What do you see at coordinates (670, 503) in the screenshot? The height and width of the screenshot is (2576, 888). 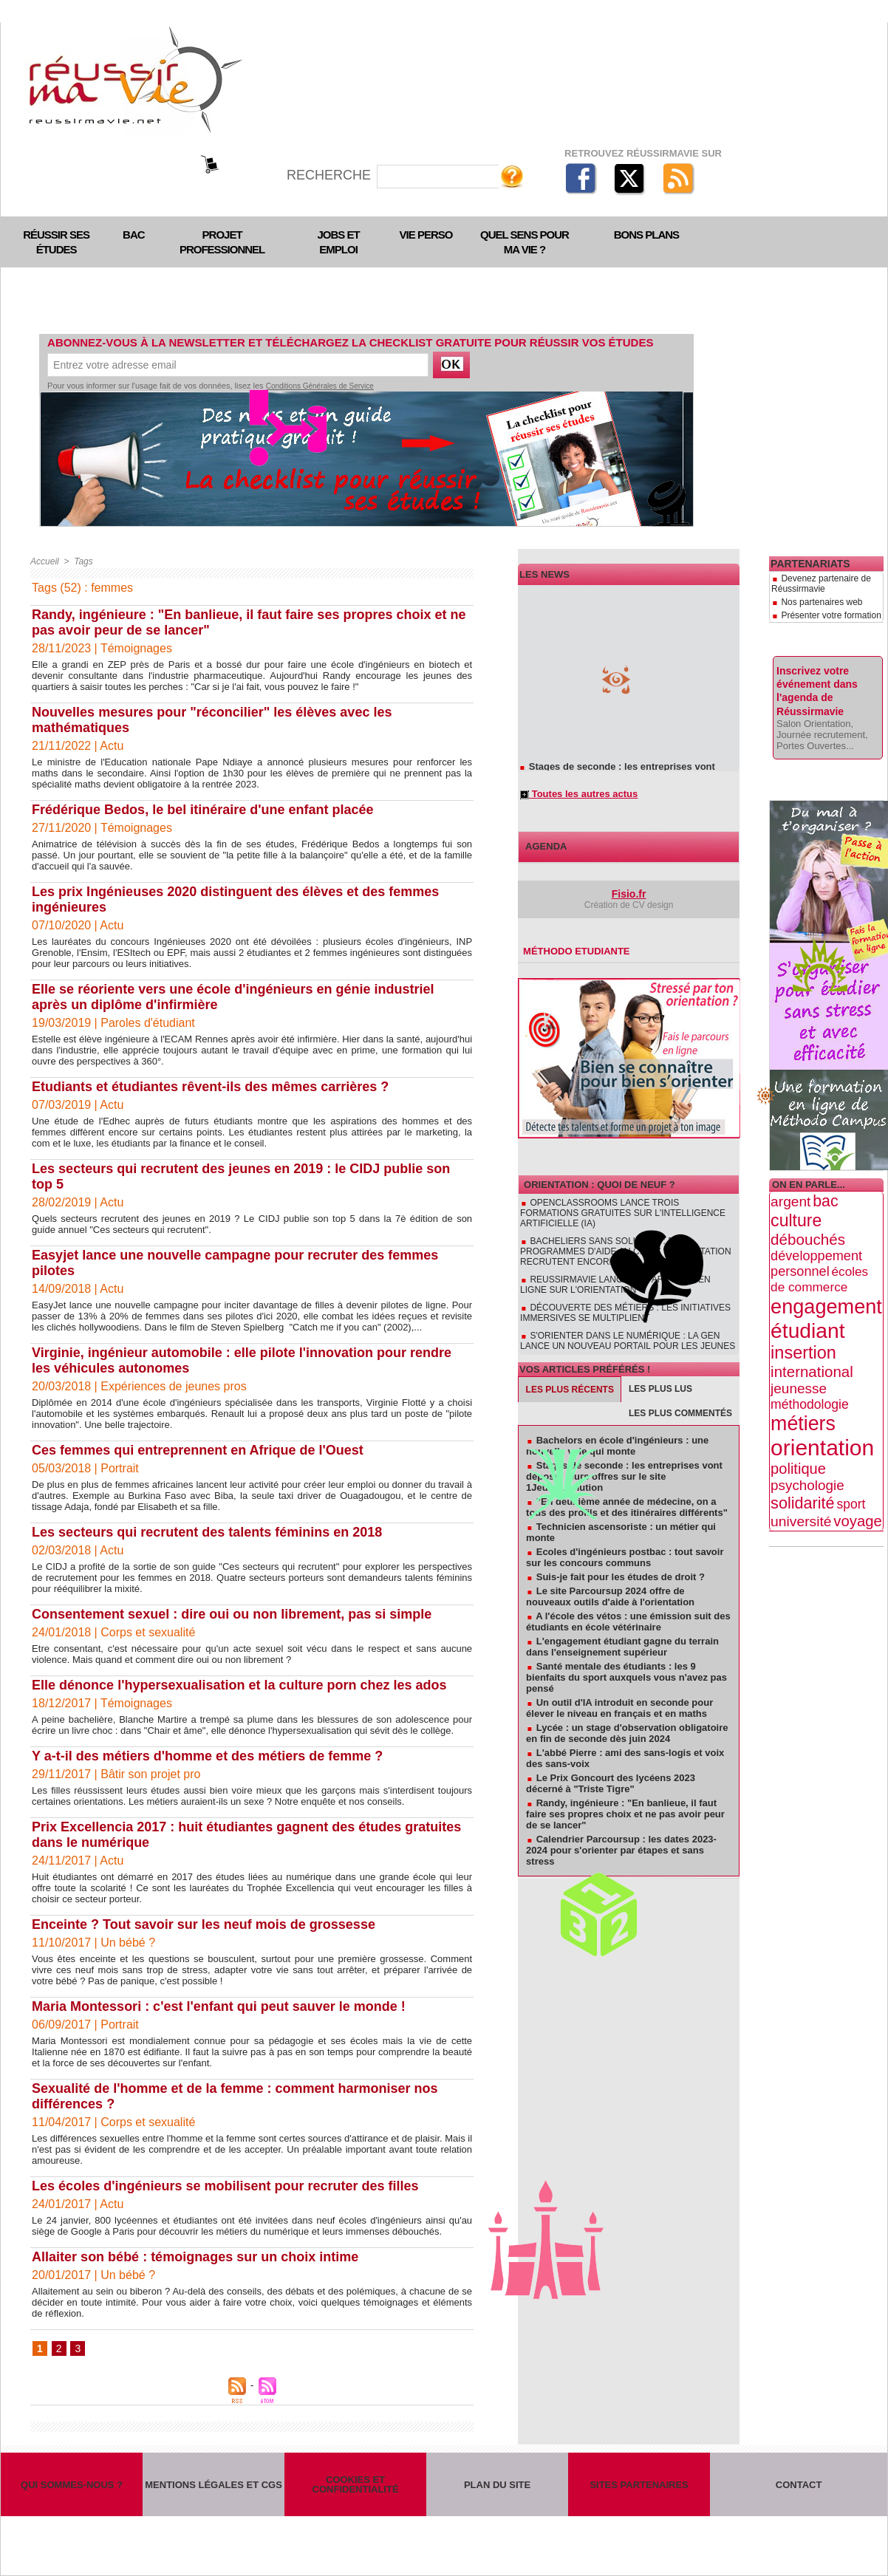 I see `satellite dish or radar antenna icon` at bounding box center [670, 503].